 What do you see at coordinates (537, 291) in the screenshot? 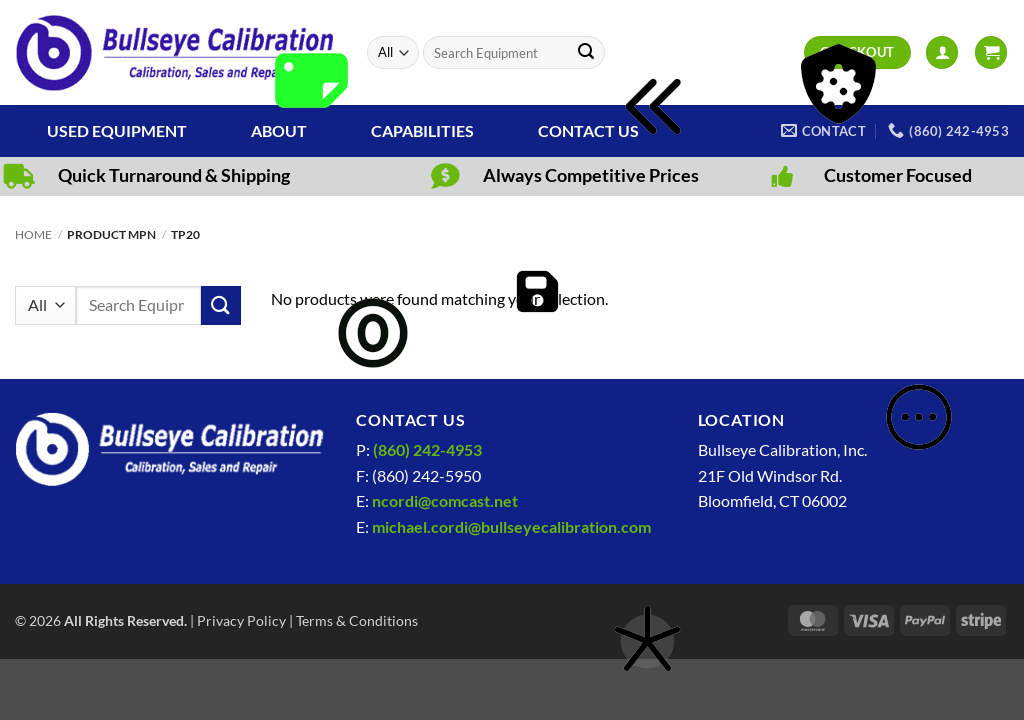
I see `save current file or document` at bounding box center [537, 291].